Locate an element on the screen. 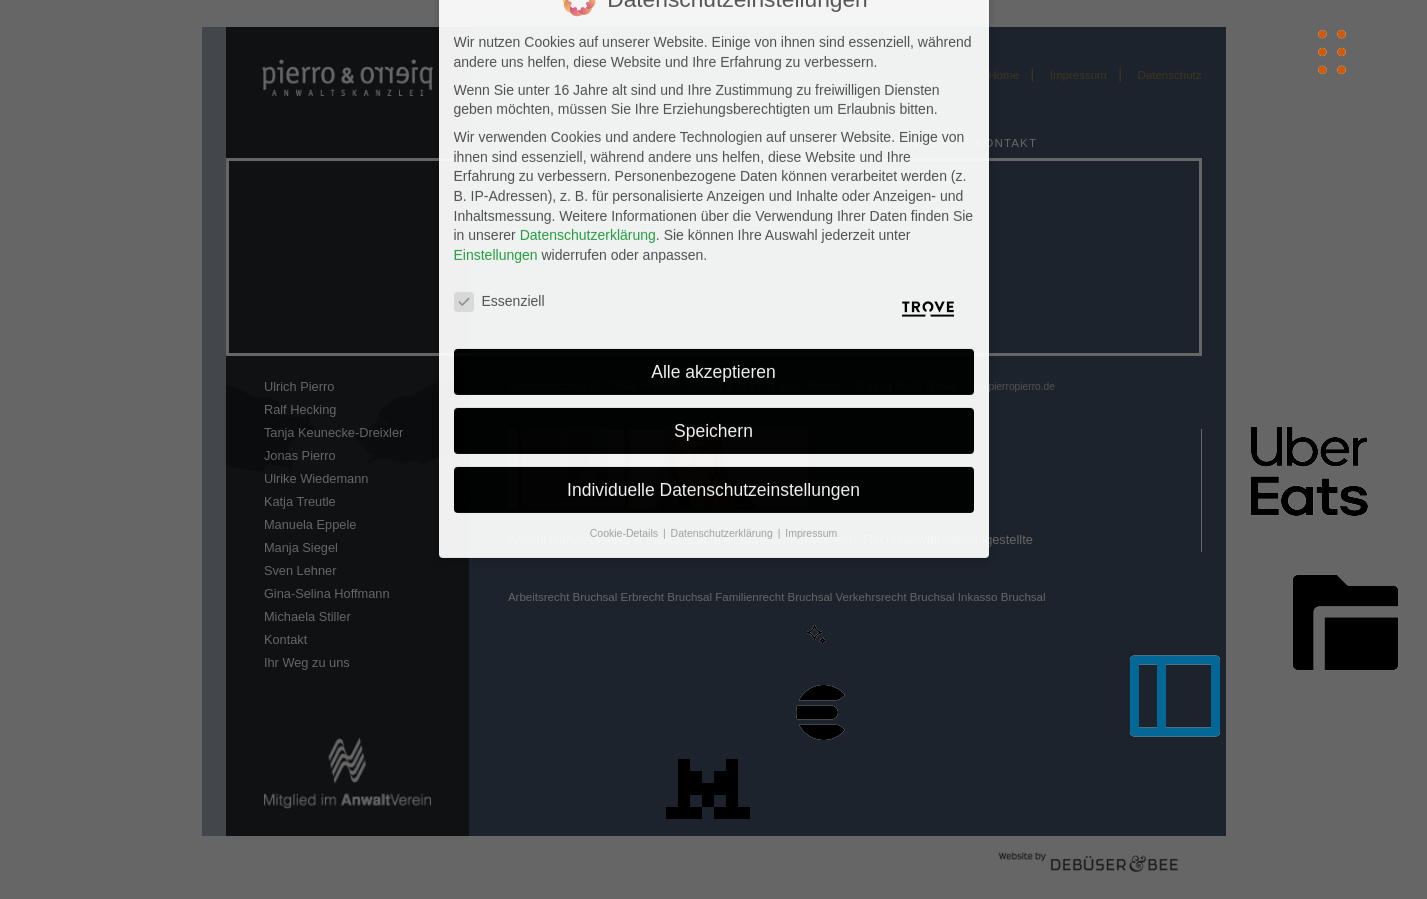 Image resolution: width=1427 pixels, height=899 pixels. open Google Bard AI assistant is located at coordinates (816, 634).